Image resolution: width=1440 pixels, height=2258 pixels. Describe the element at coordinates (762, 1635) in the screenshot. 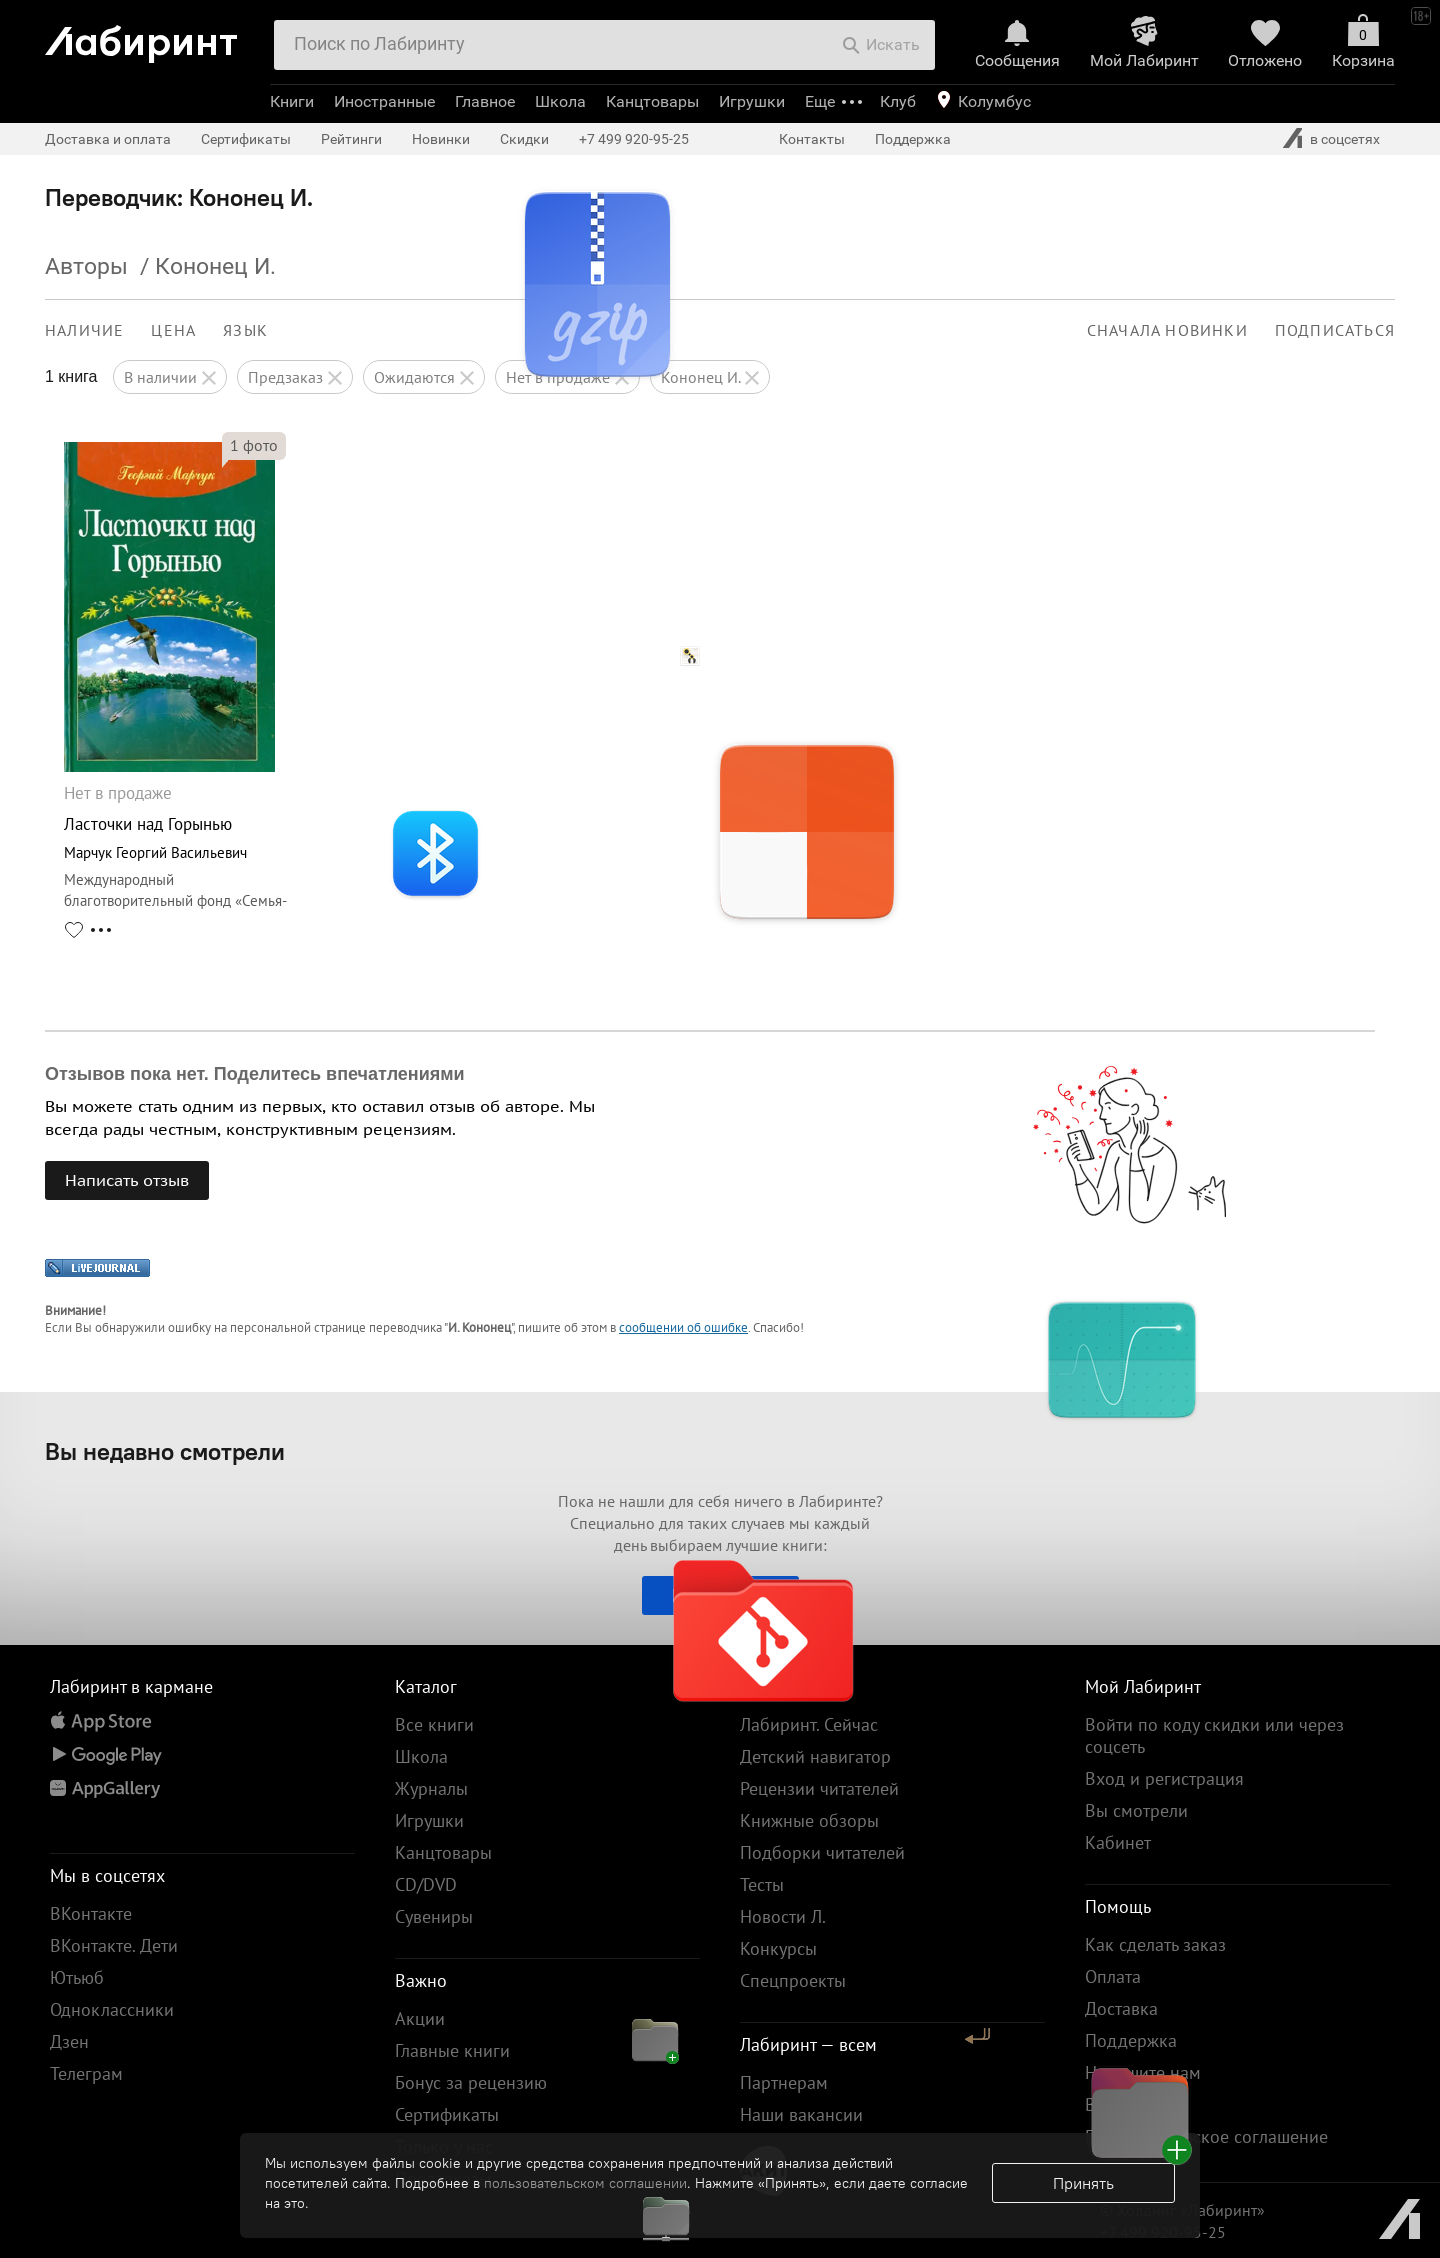

I see `open git repository folder` at that location.